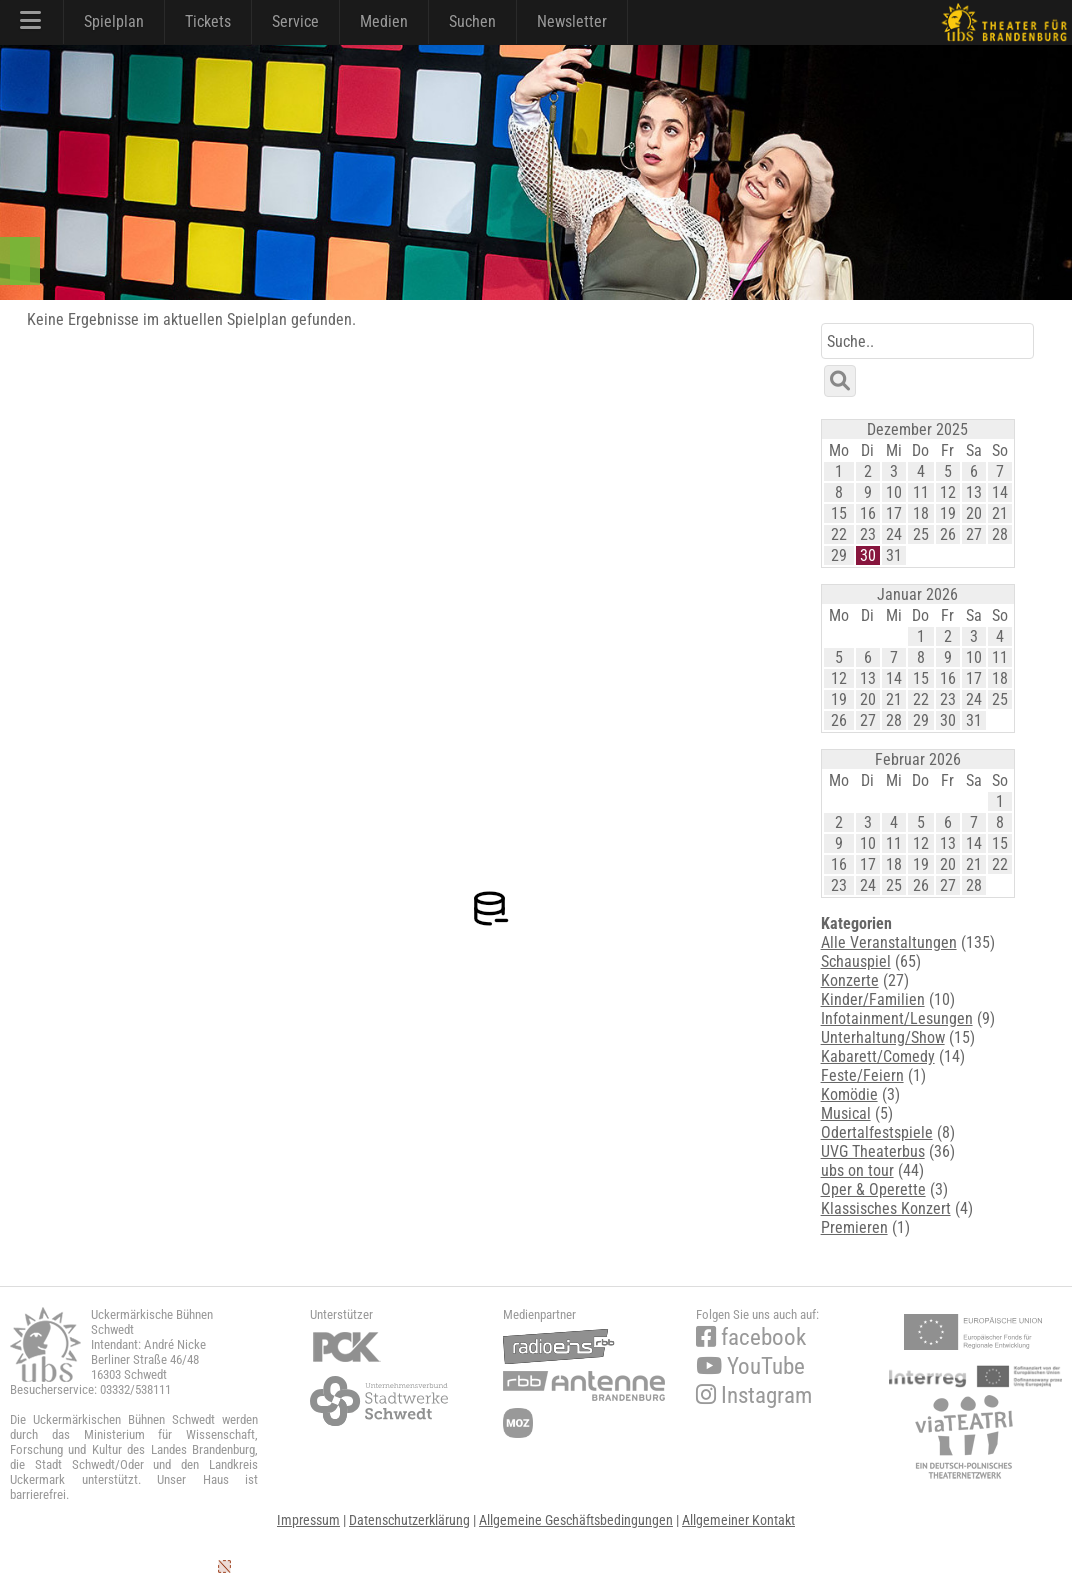 Image resolution: width=1072 pixels, height=1578 pixels. Describe the element at coordinates (489, 908) in the screenshot. I see `remove a database or data source` at that location.